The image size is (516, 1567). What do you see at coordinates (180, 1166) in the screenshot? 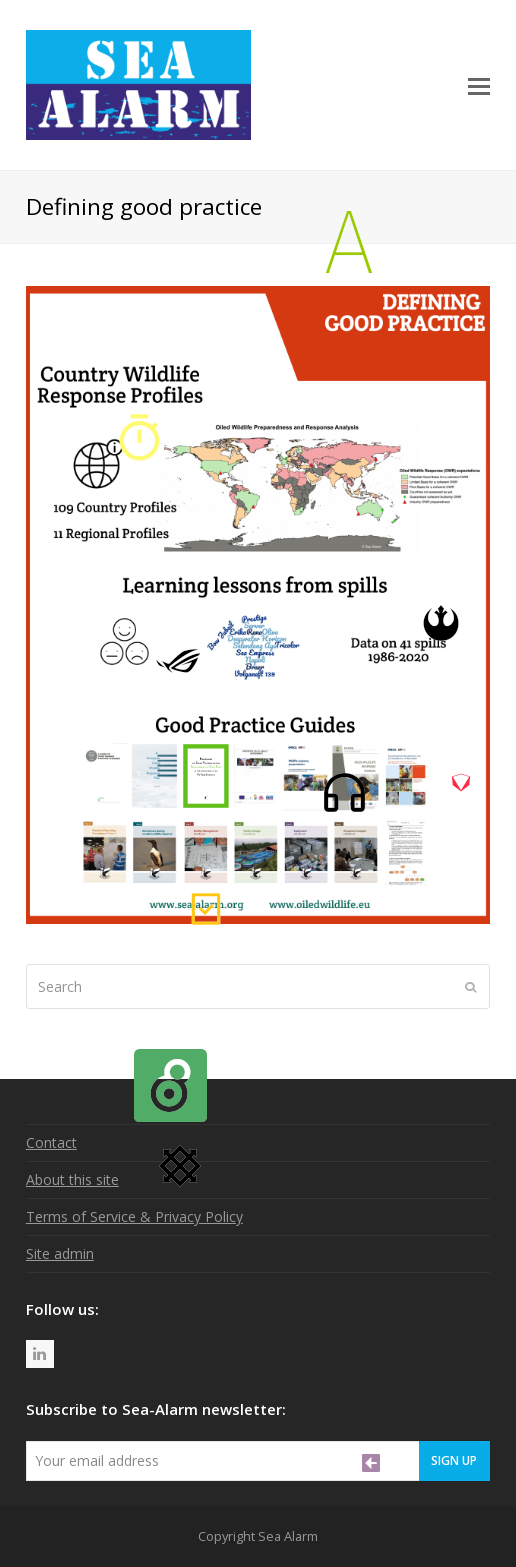
I see `centos linux operating system logo` at bounding box center [180, 1166].